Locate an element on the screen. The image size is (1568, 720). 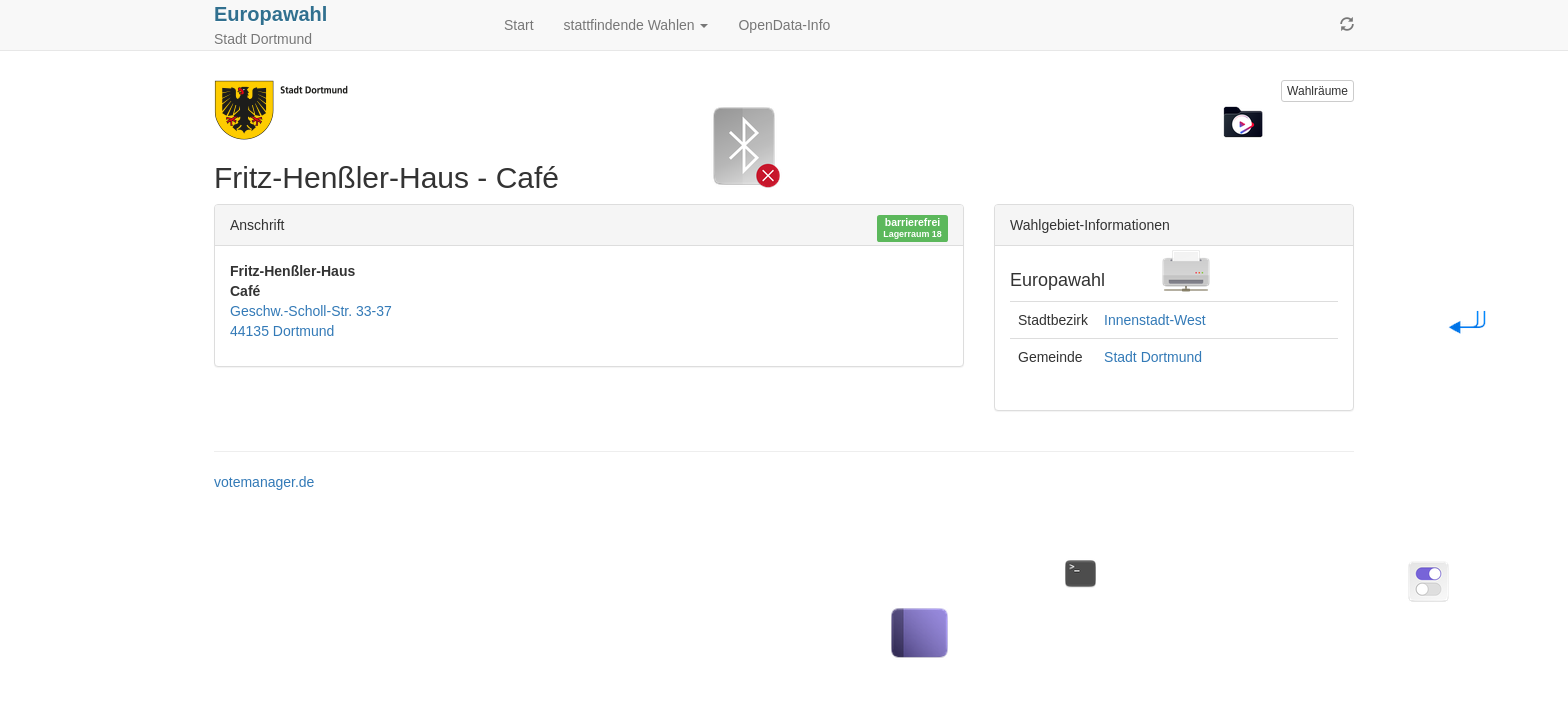
bluetooth connectivity is disabled is located at coordinates (744, 146).